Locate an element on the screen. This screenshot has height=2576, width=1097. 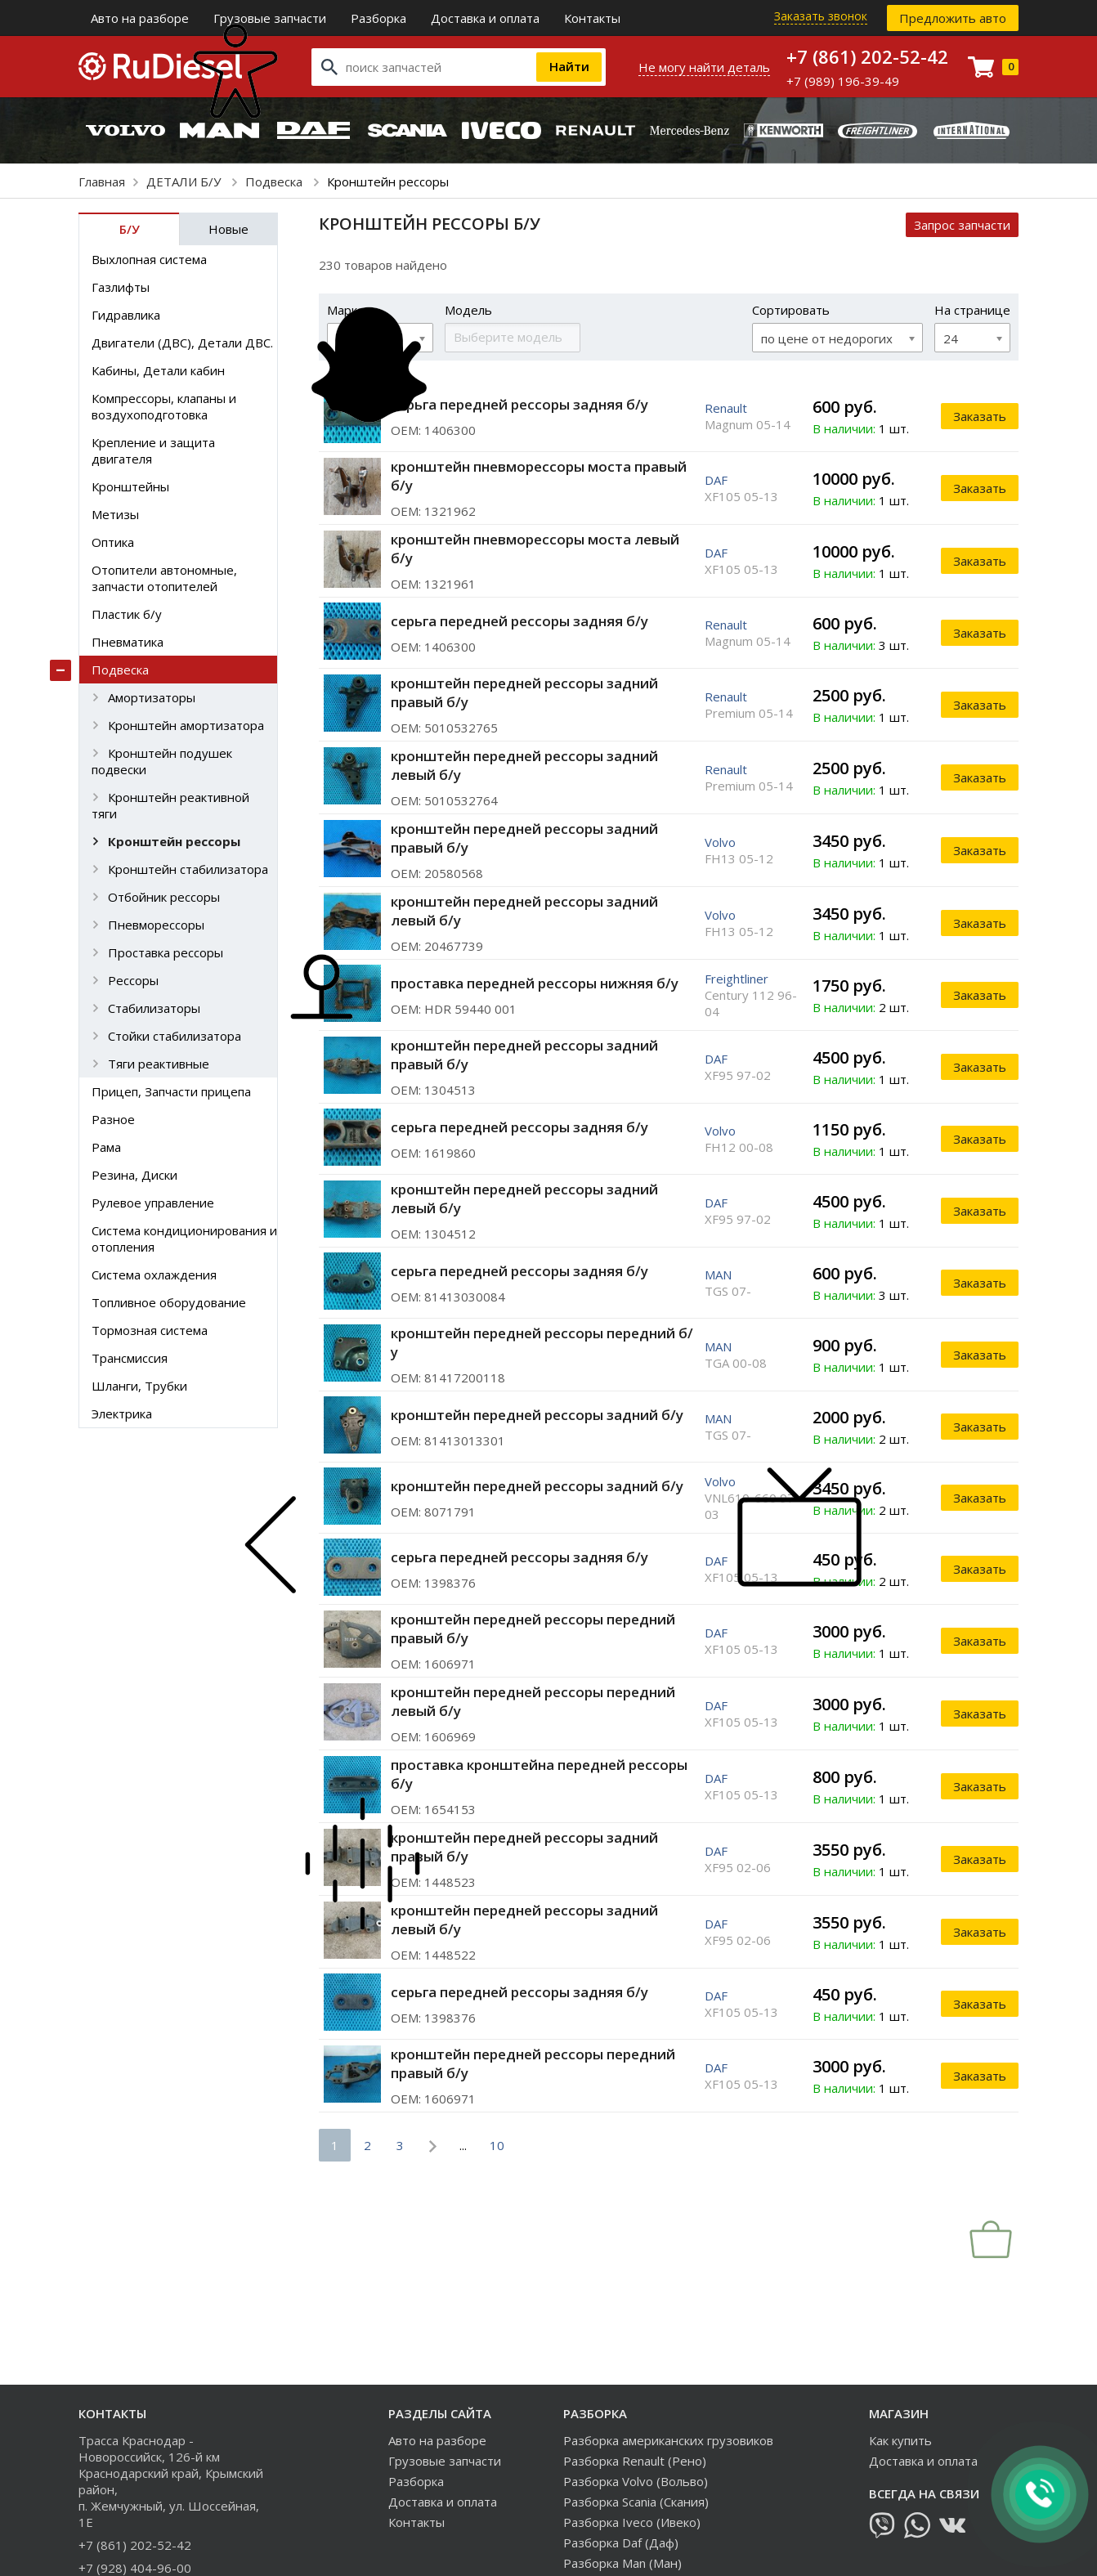
accessibility settings or features is located at coordinates (235, 73).